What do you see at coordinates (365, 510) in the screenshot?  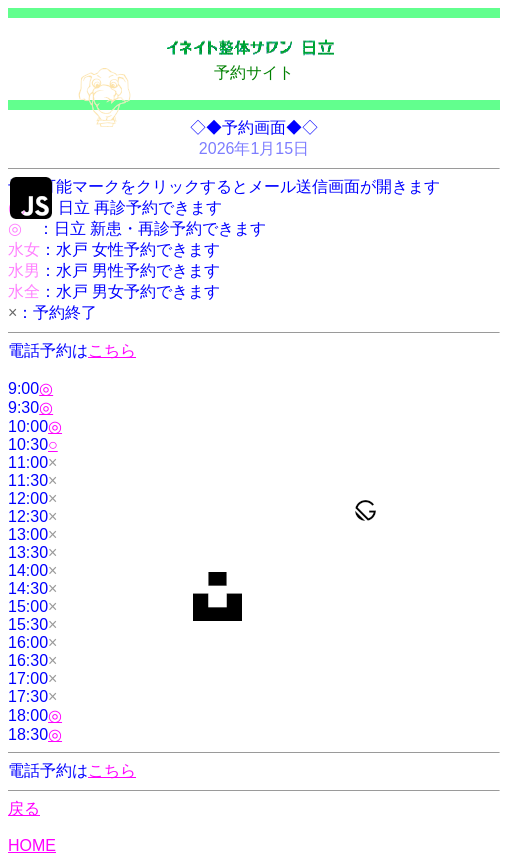 I see `gatsby framework logo` at bounding box center [365, 510].